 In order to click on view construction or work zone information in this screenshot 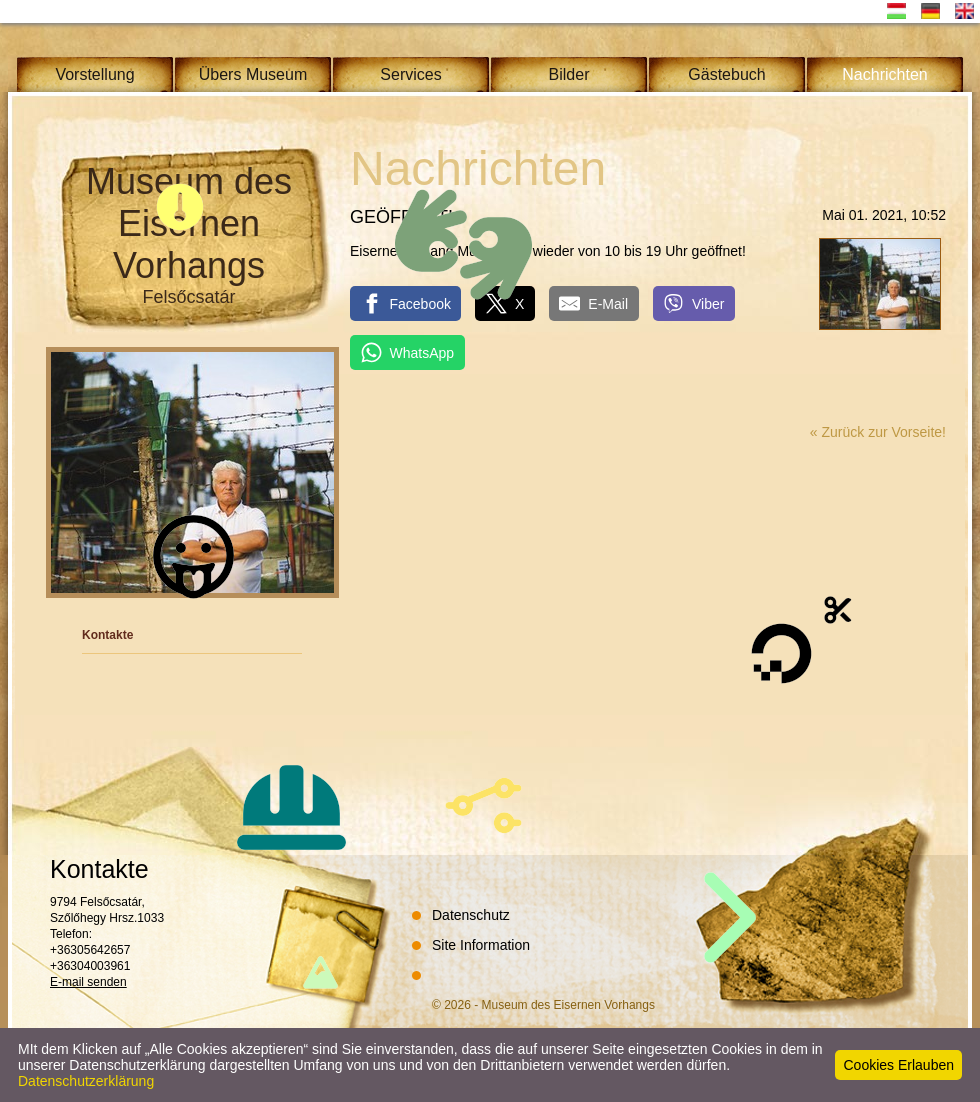, I will do `click(291, 807)`.